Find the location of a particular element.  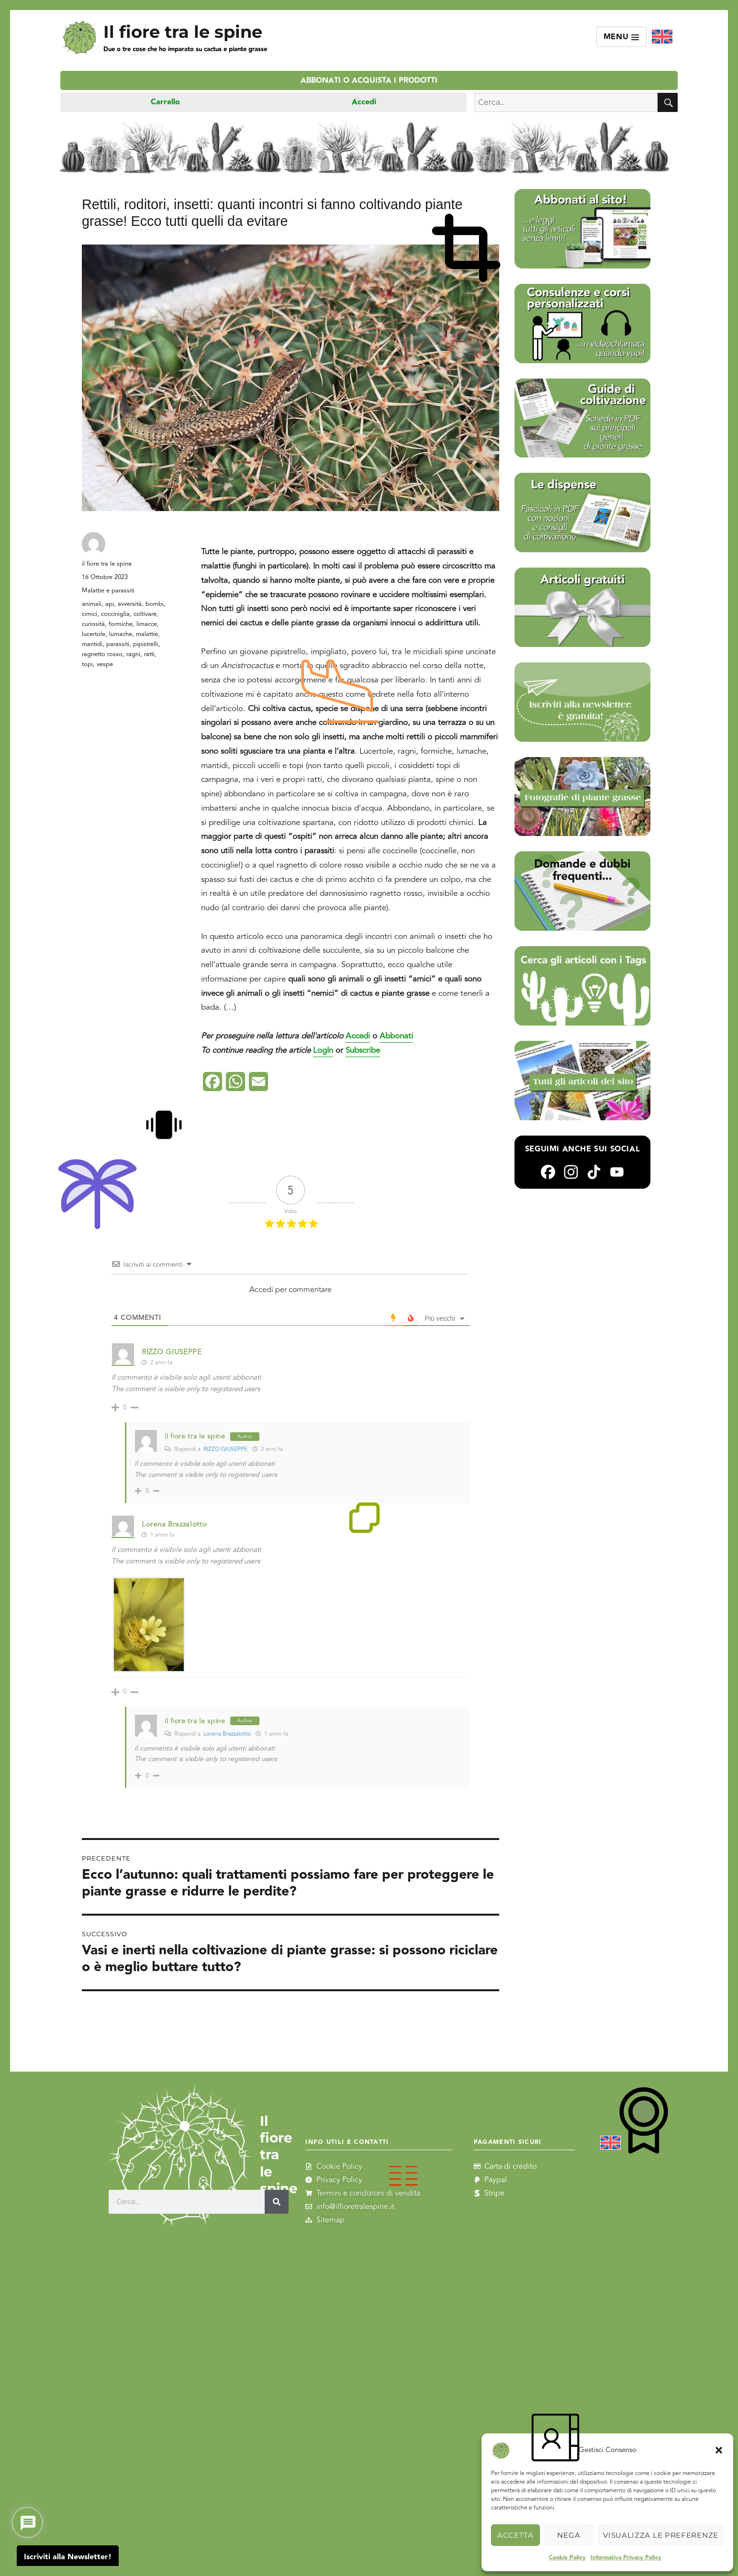

indicates flight arrival or landing status is located at coordinates (335, 691).